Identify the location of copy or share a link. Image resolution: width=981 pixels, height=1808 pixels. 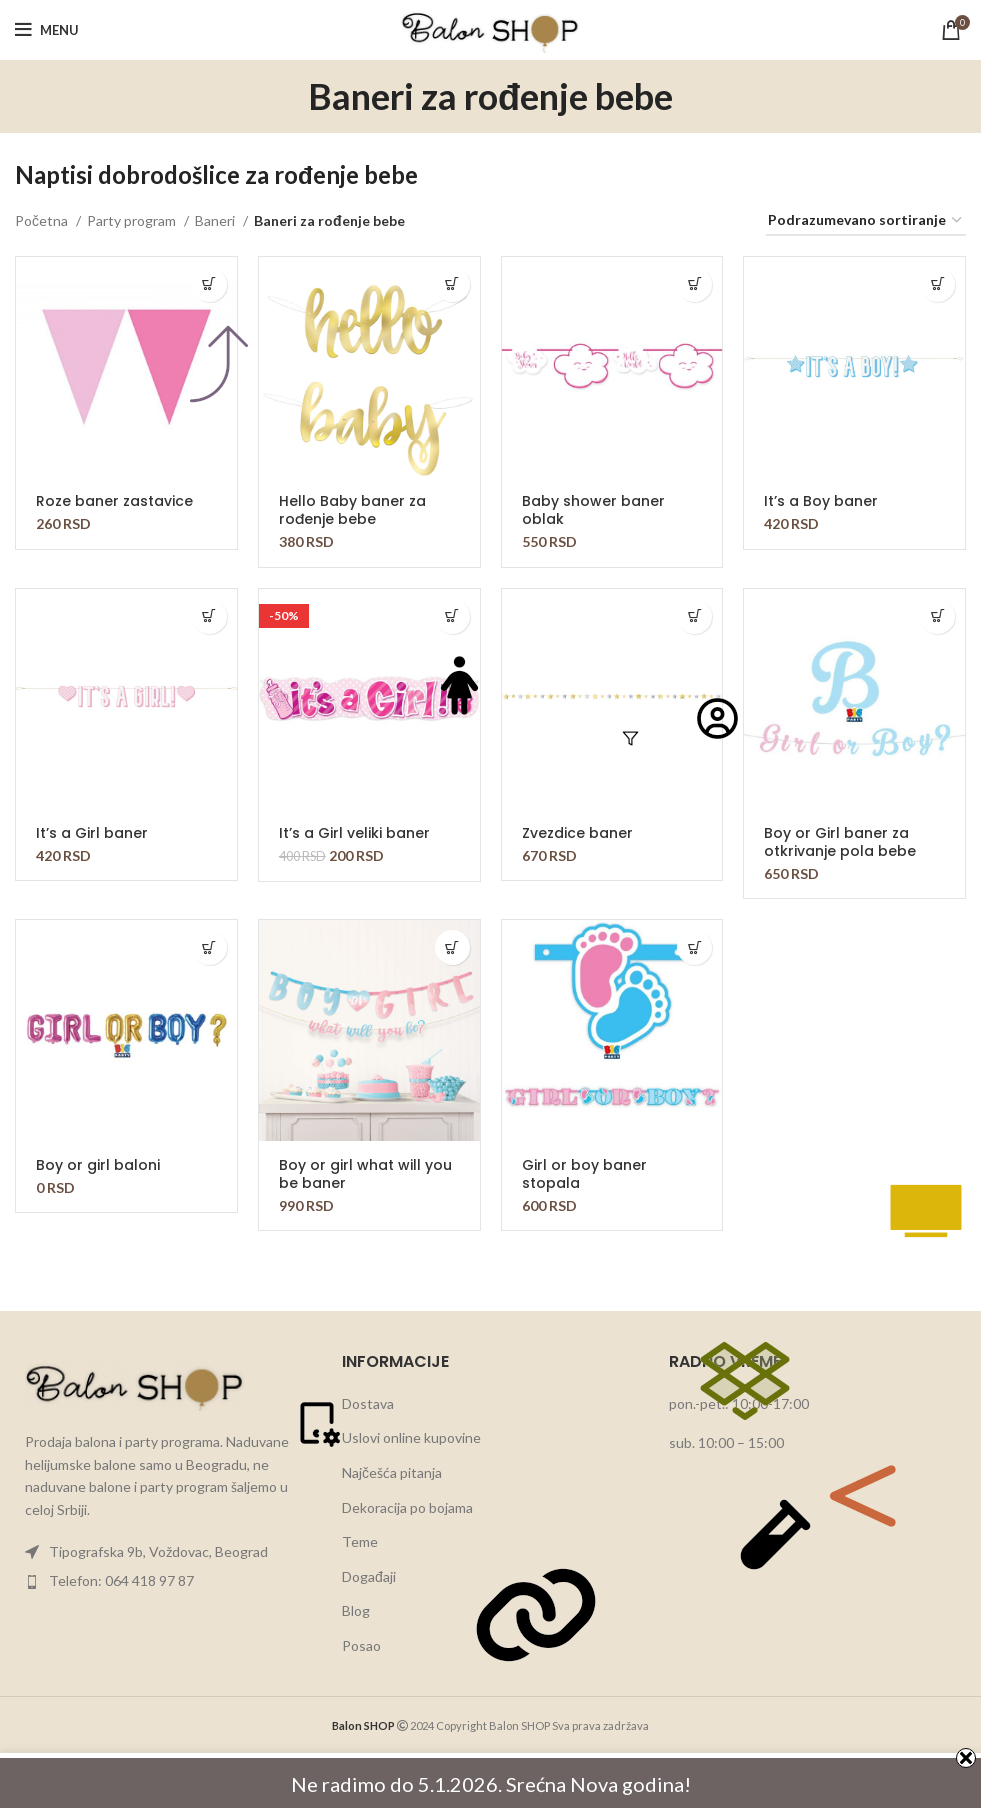
(536, 1615).